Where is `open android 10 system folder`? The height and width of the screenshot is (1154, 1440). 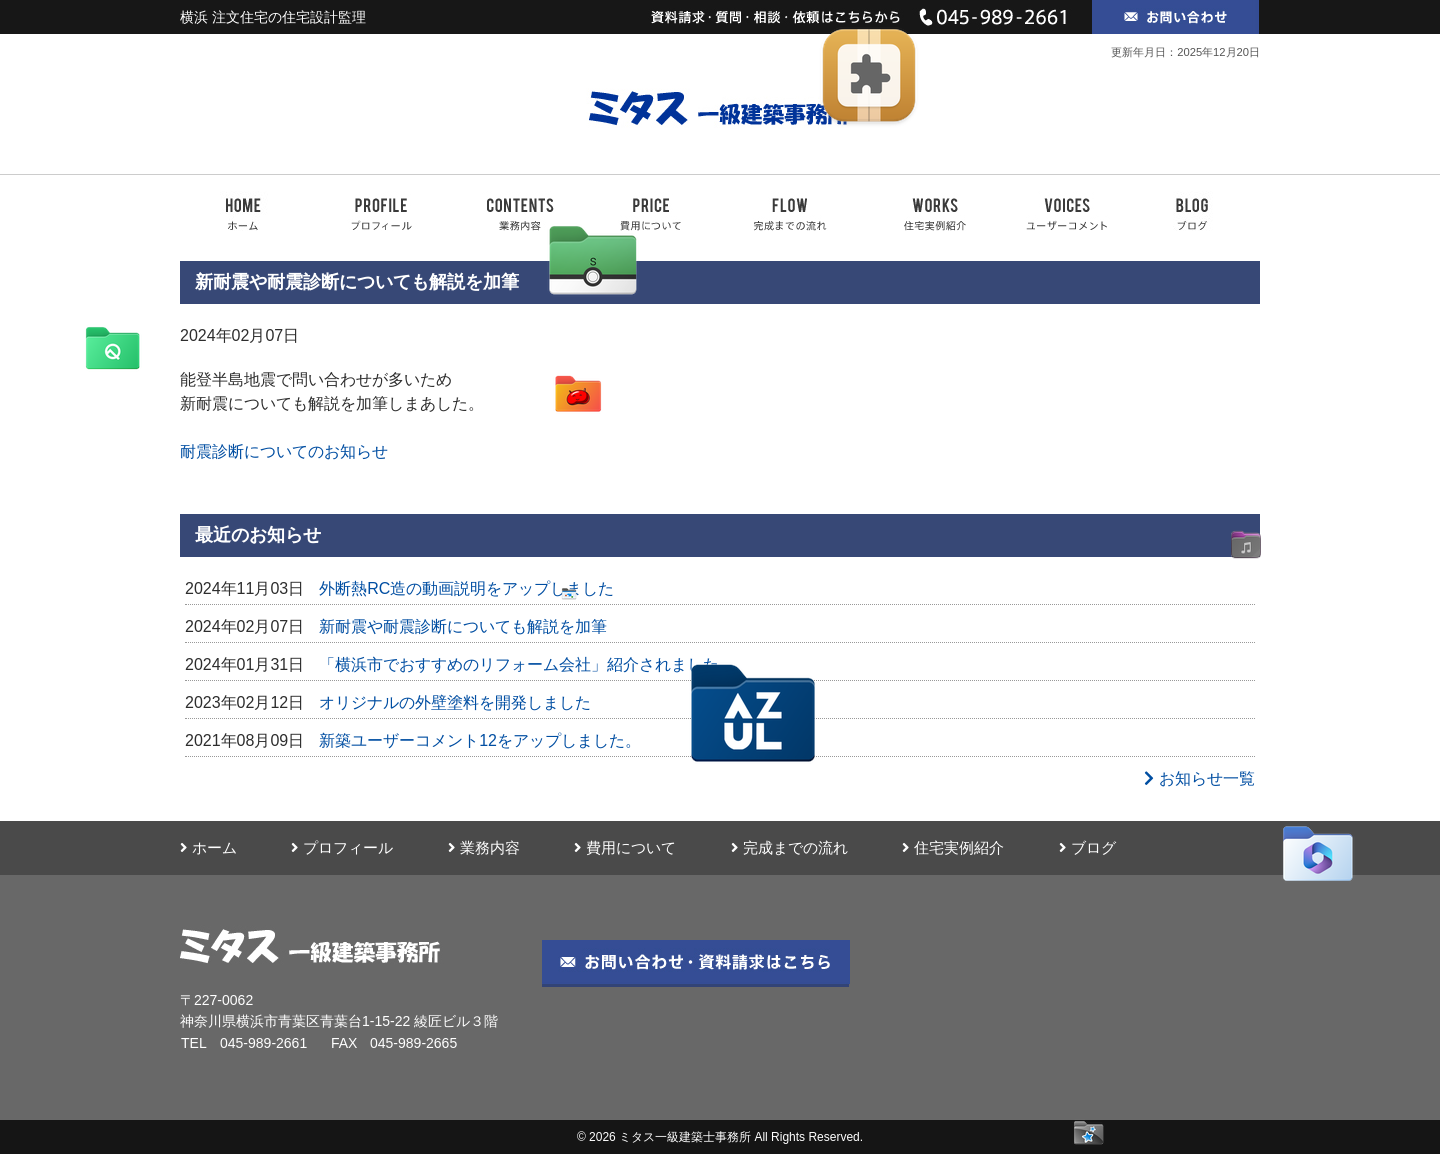
open android 10 system folder is located at coordinates (112, 349).